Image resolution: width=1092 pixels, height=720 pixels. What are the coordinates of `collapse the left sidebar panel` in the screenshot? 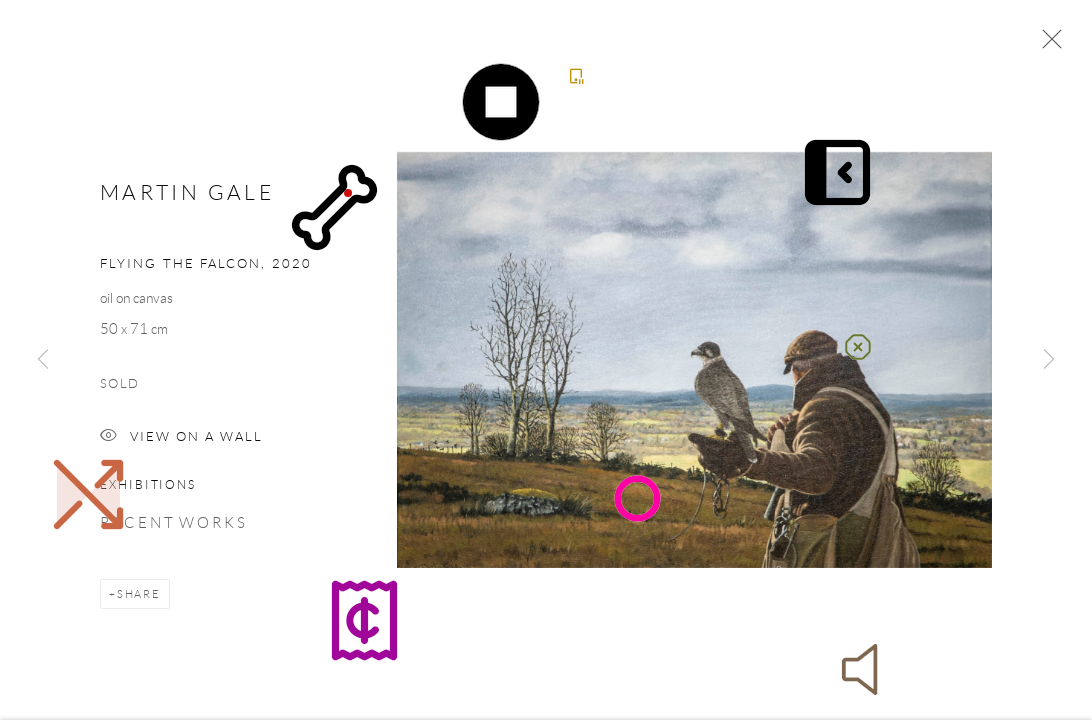 It's located at (837, 172).